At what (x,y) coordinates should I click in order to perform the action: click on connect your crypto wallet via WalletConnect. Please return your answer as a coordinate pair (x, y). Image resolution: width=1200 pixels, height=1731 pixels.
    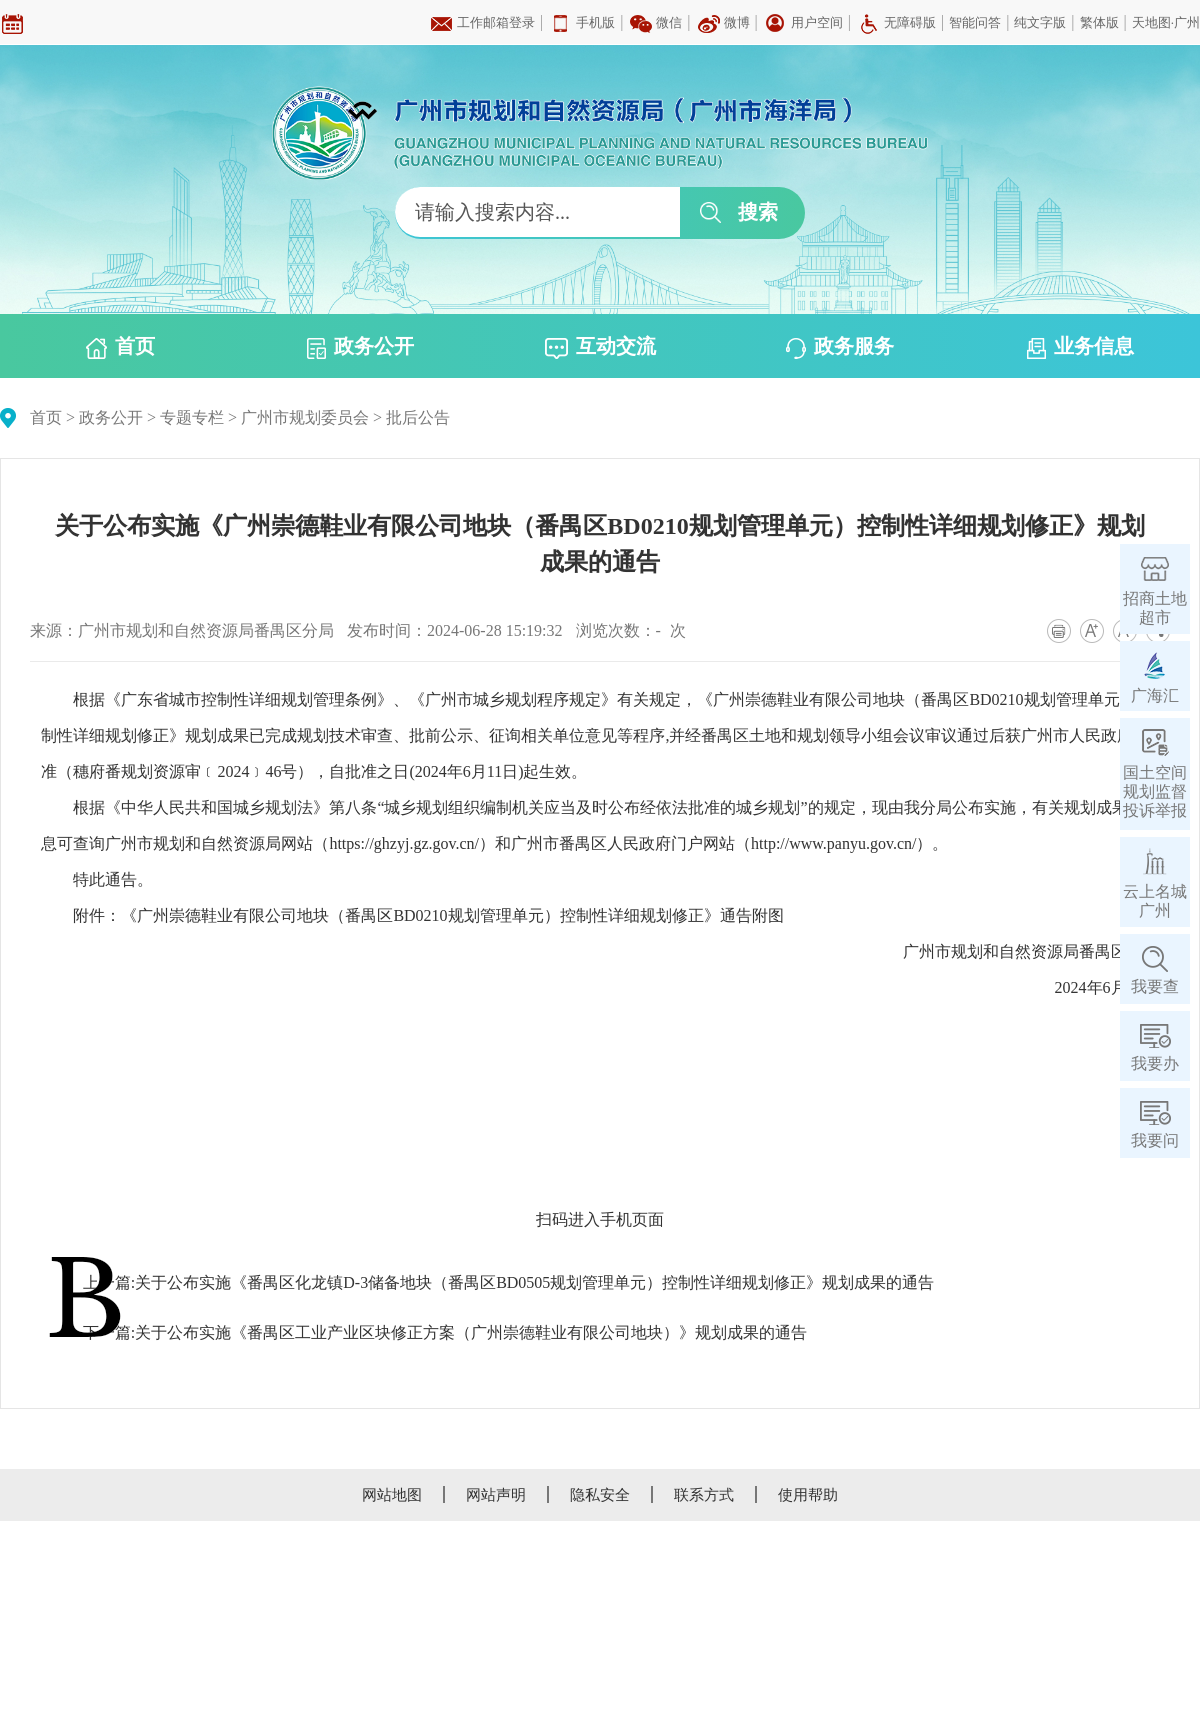
    Looking at the image, I should click on (362, 110).